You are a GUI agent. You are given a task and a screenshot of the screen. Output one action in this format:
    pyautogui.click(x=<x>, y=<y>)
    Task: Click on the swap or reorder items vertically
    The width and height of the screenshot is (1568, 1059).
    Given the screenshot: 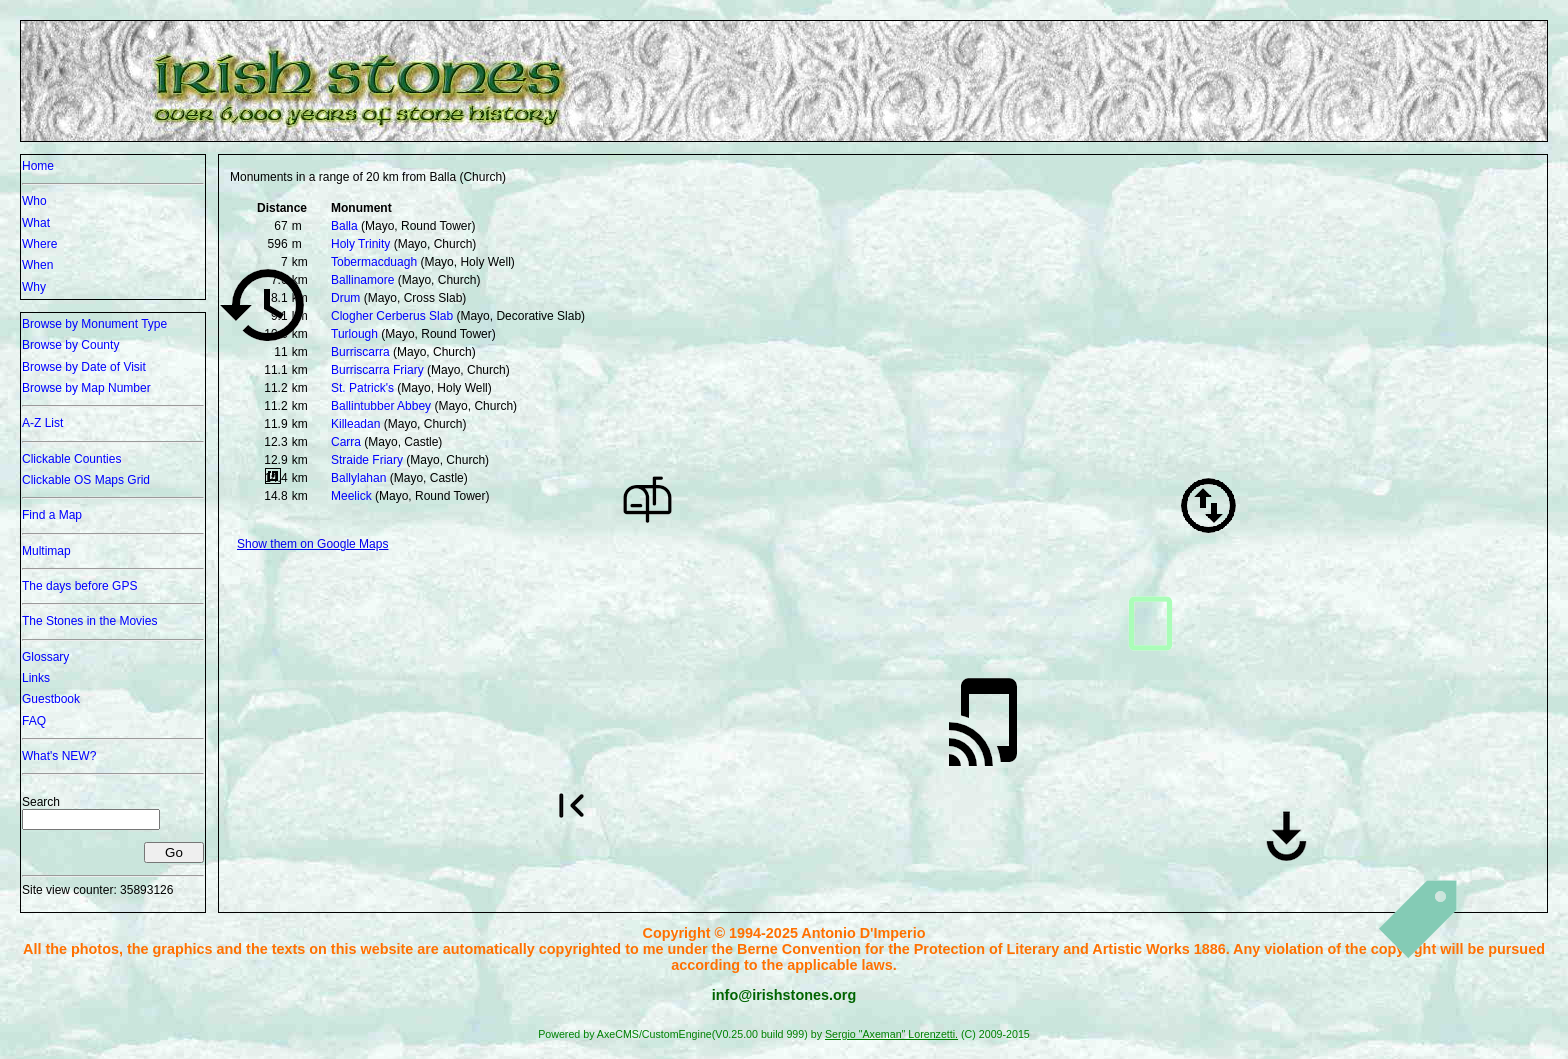 What is the action you would take?
    pyautogui.click(x=1208, y=505)
    